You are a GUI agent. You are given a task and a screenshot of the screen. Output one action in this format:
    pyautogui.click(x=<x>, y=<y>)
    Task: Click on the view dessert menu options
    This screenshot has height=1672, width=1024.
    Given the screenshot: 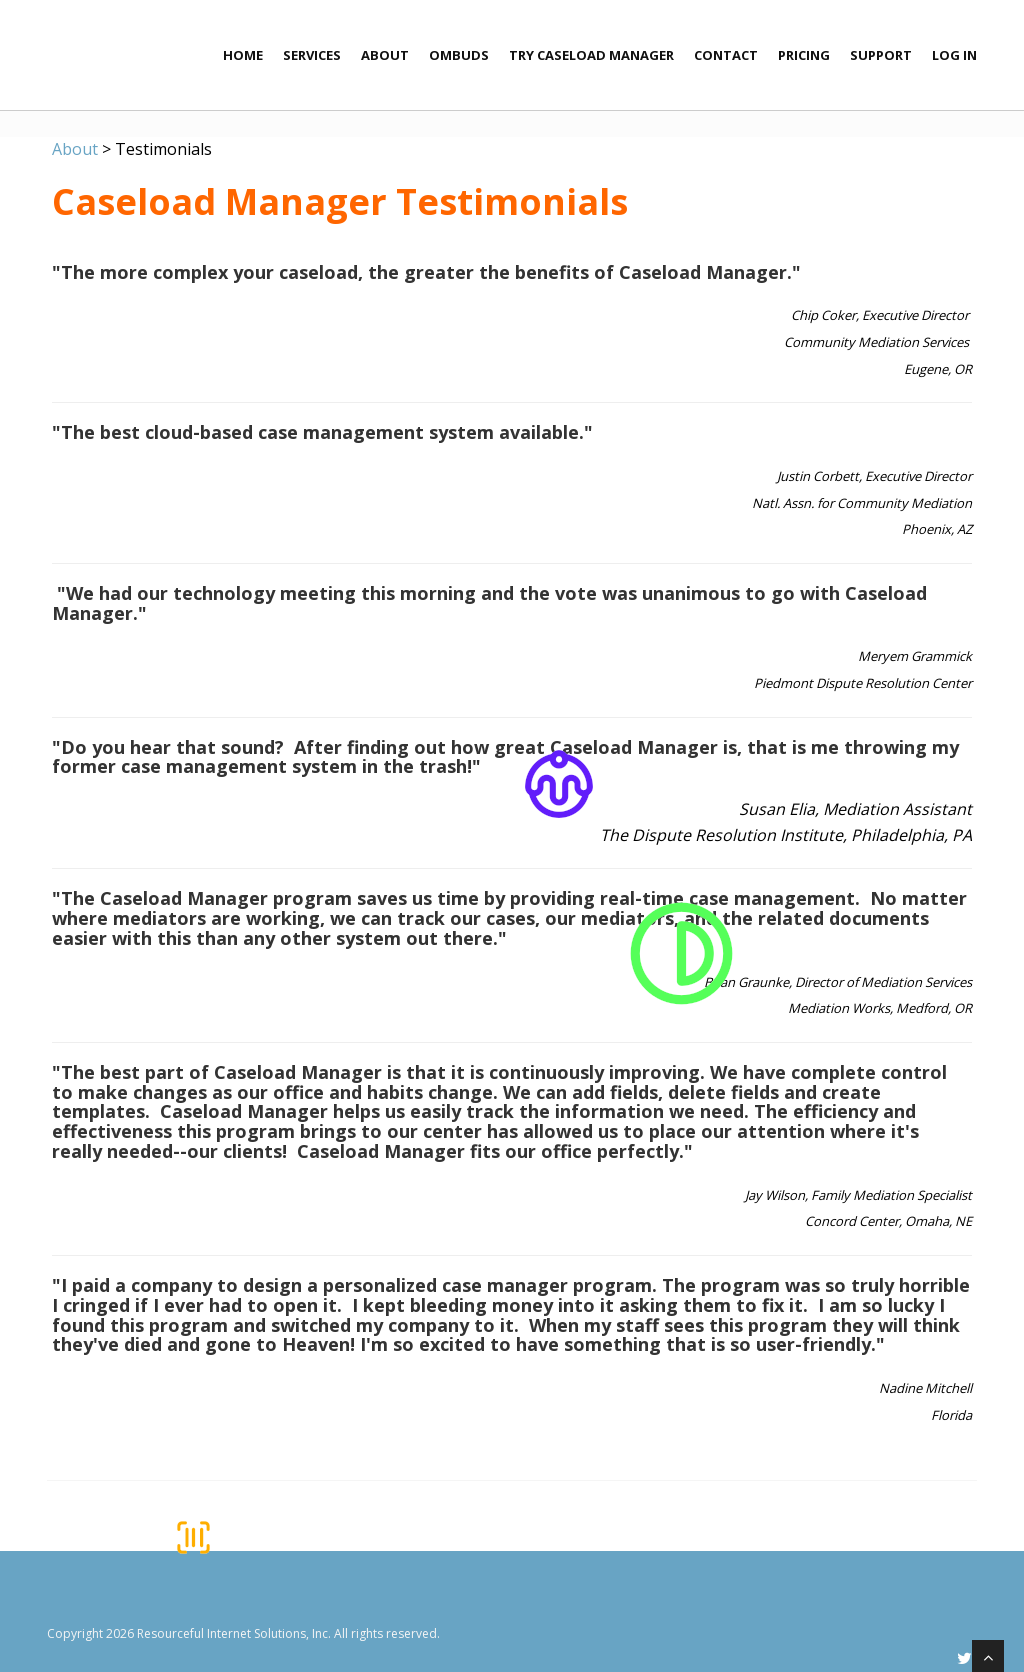 What is the action you would take?
    pyautogui.click(x=559, y=784)
    